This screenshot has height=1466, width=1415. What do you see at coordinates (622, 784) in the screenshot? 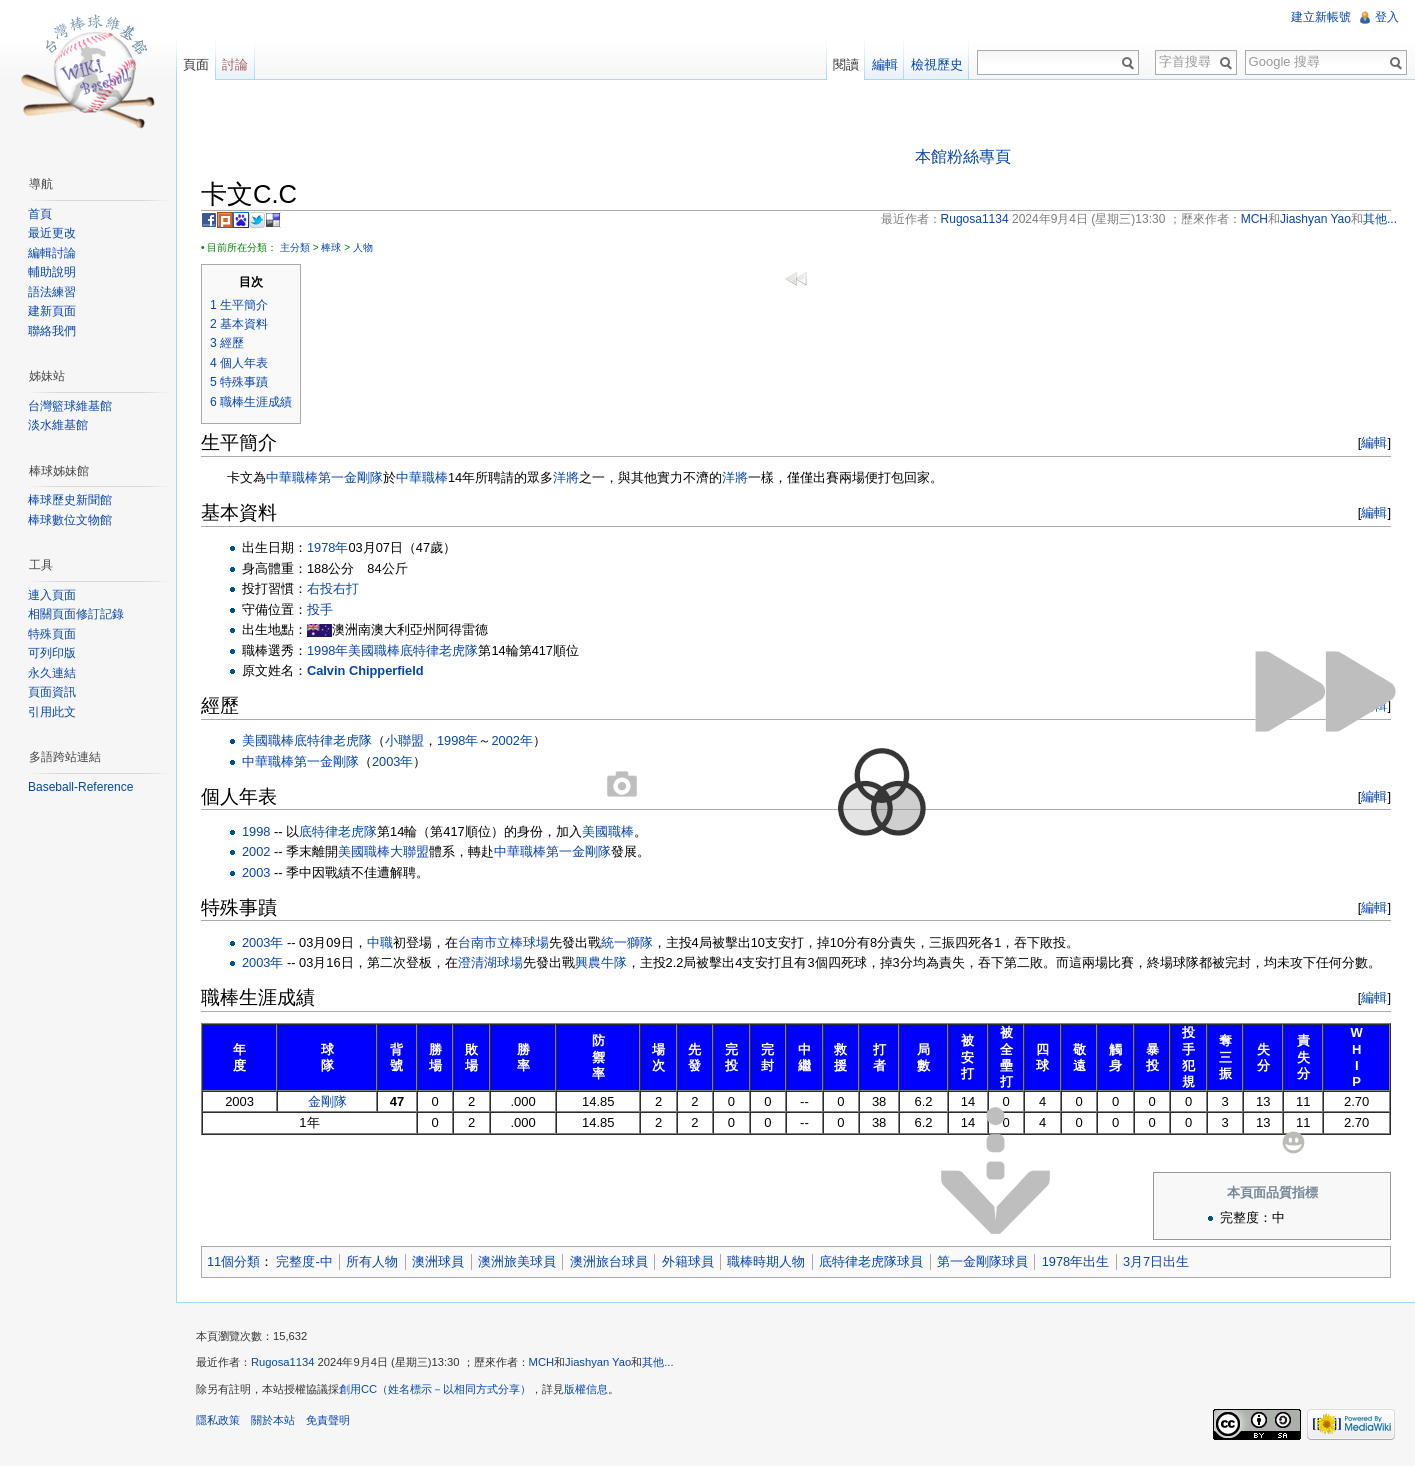
I see `open your pictures folder` at bounding box center [622, 784].